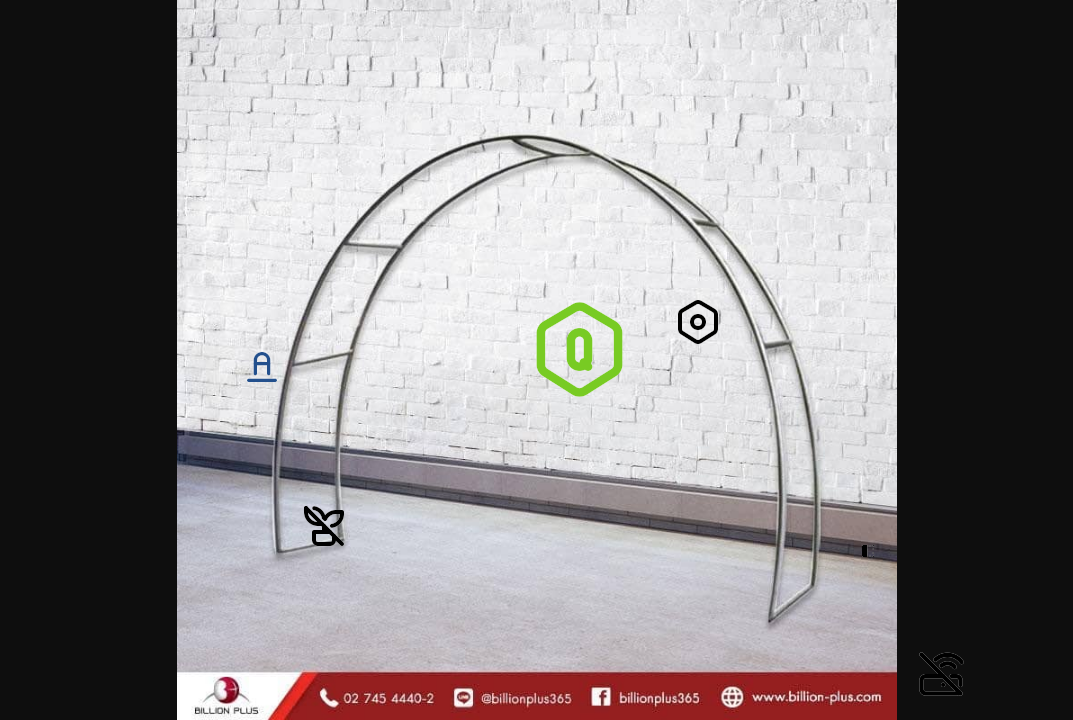  I want to click on router disconnected or offline, so click(941, 674).